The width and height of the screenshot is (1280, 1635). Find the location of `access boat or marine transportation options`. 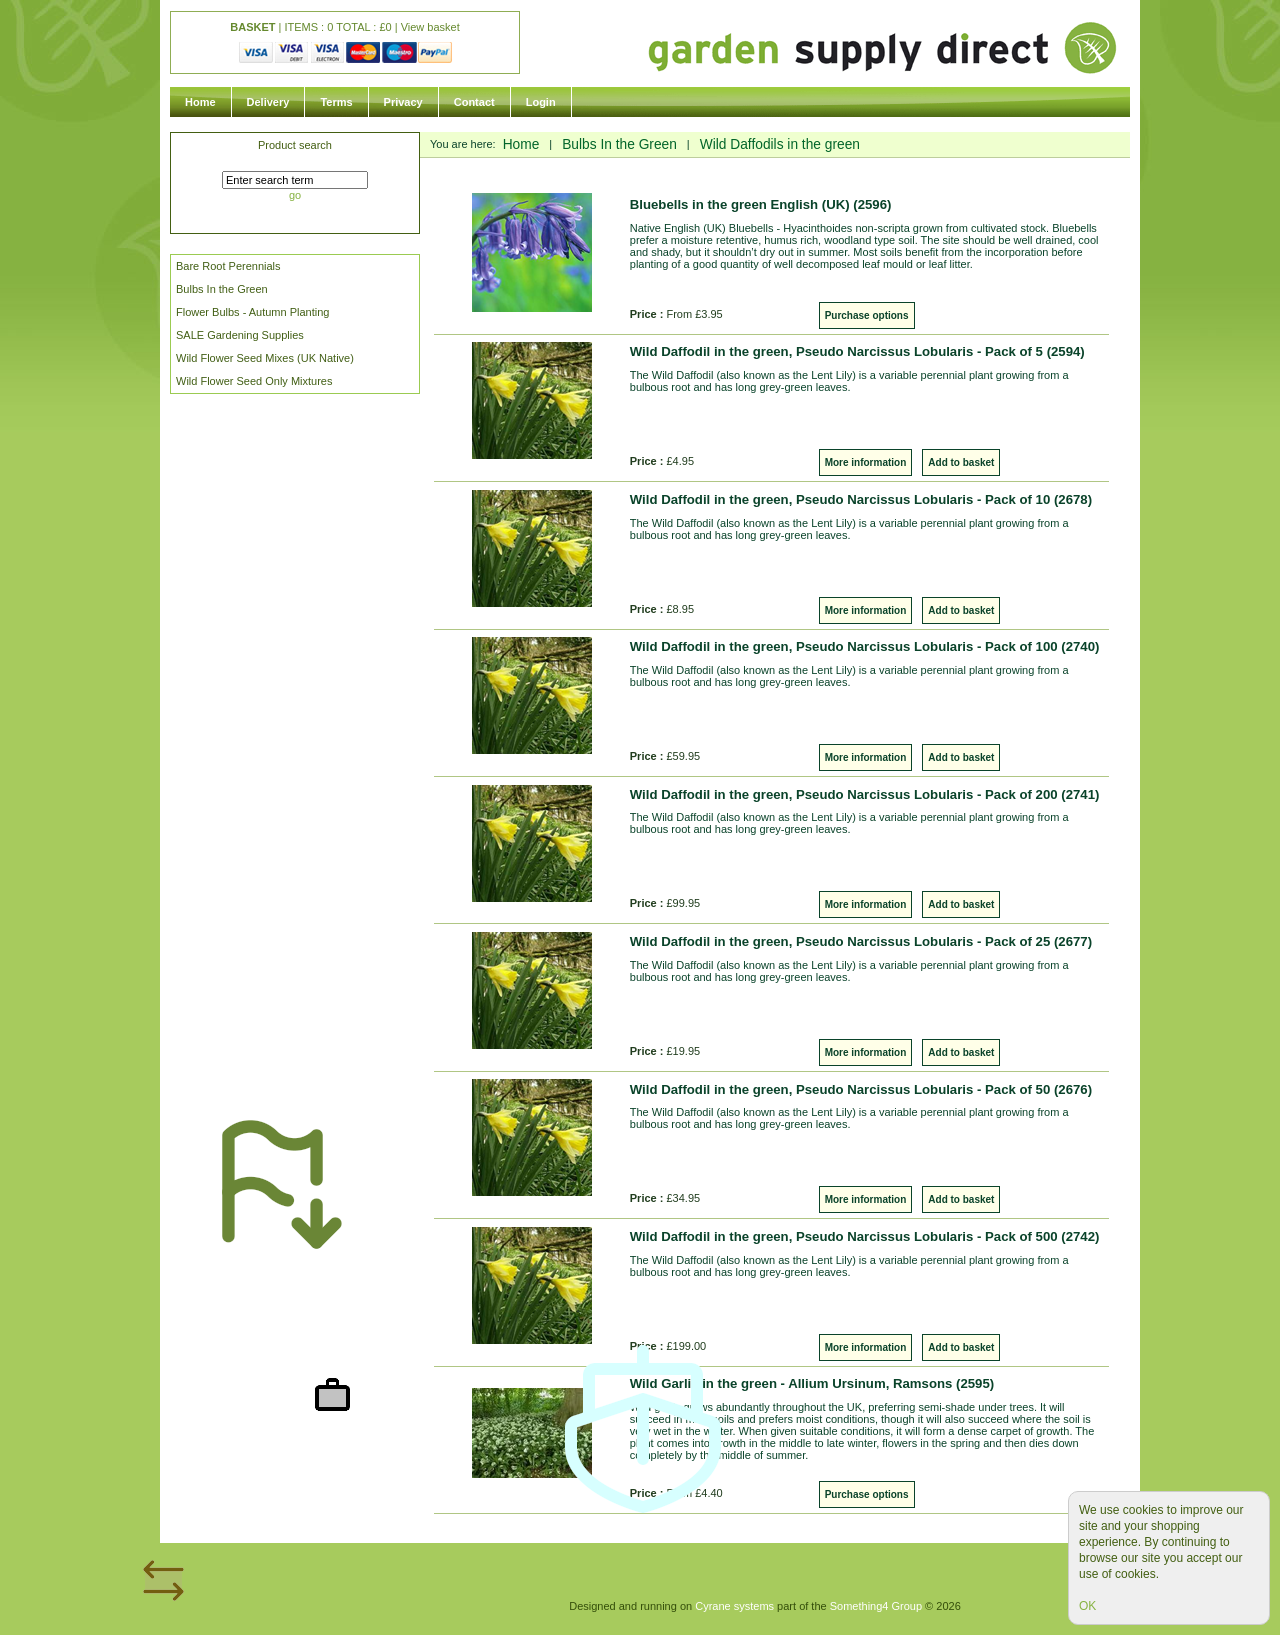

access boat or marine transportation options is located at coordinates (643, 1429).